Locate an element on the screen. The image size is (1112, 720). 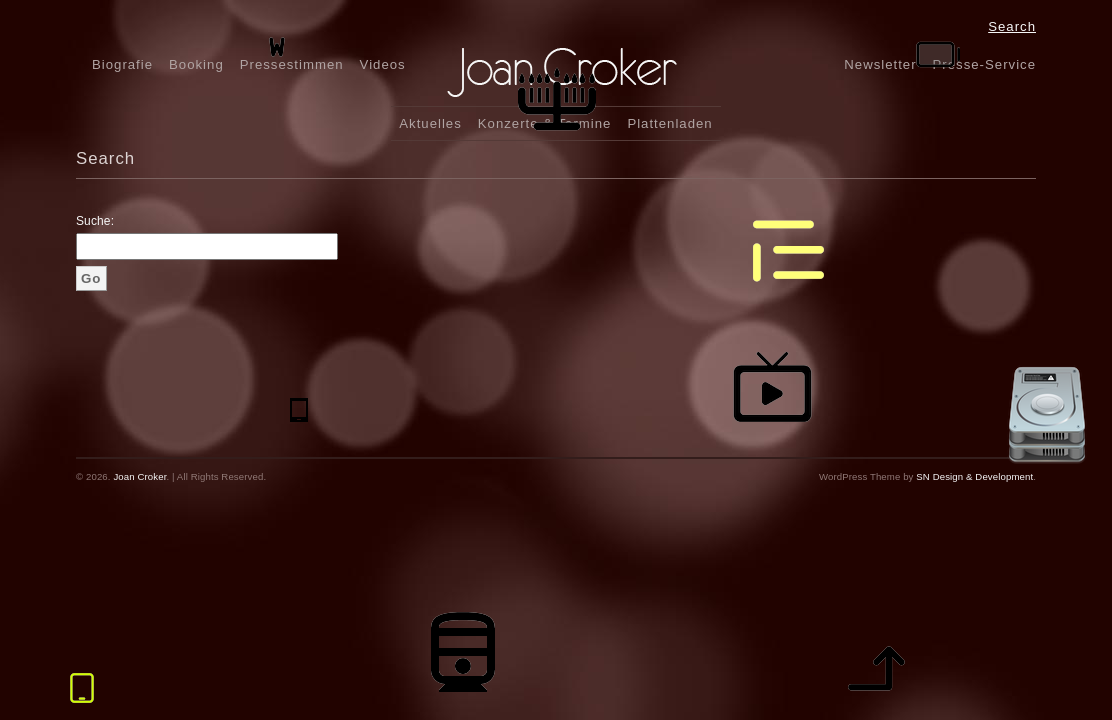
watch live TV or streaming content is located at coordinates (772, 386).